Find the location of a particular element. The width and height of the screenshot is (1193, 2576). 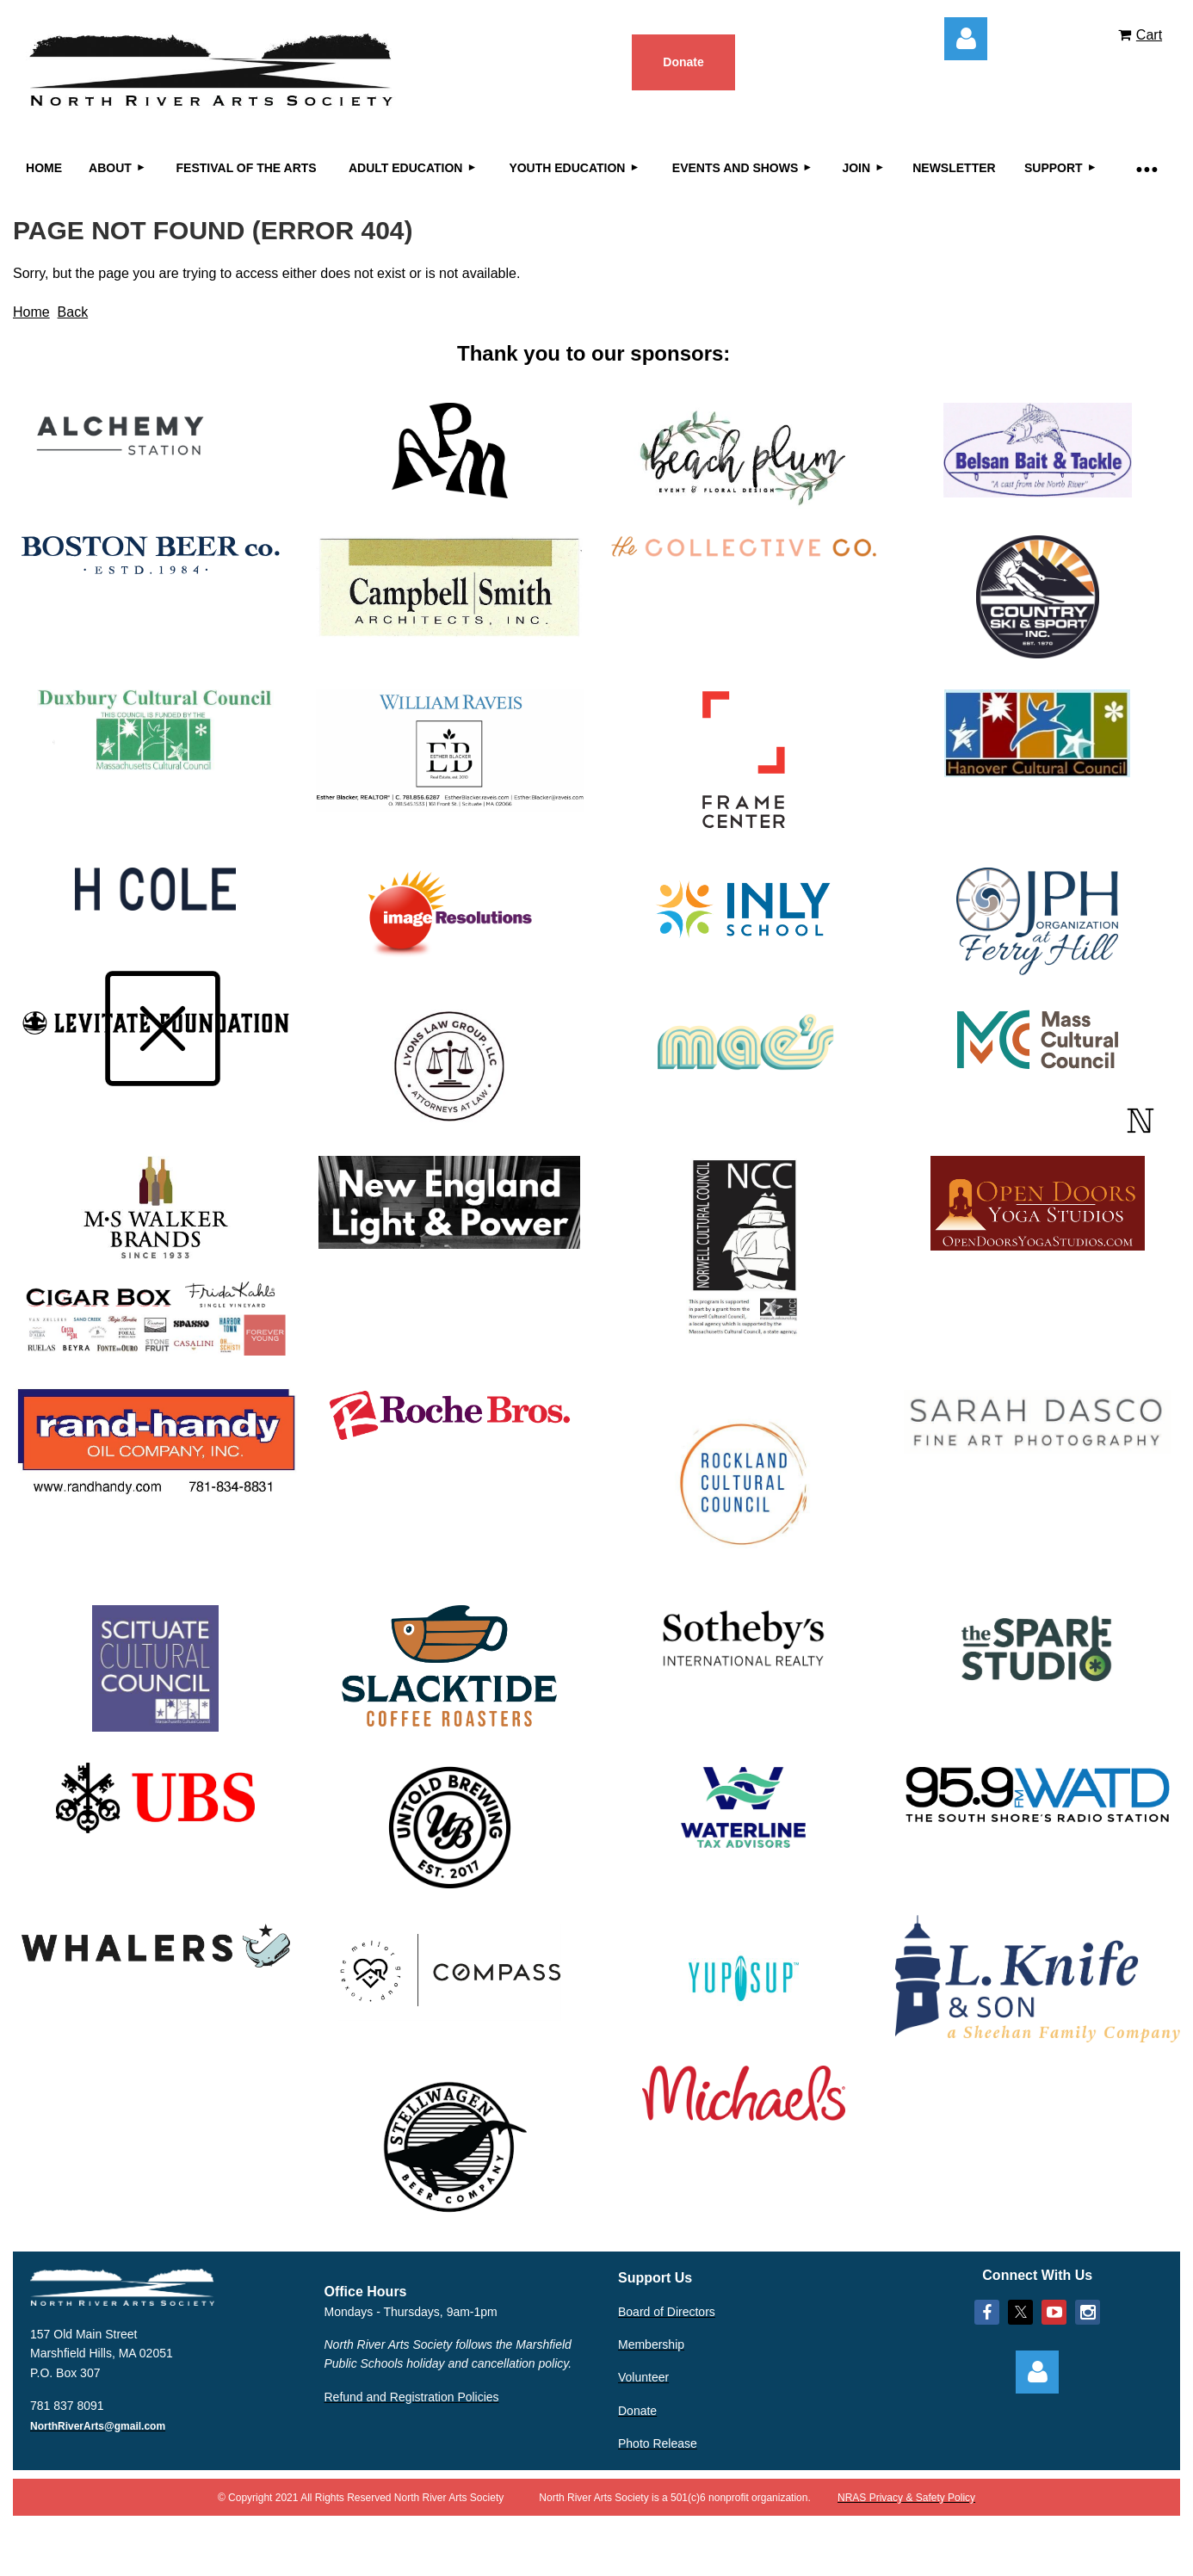

close or dismiss a modal window is located at coordinates (163, 1029).